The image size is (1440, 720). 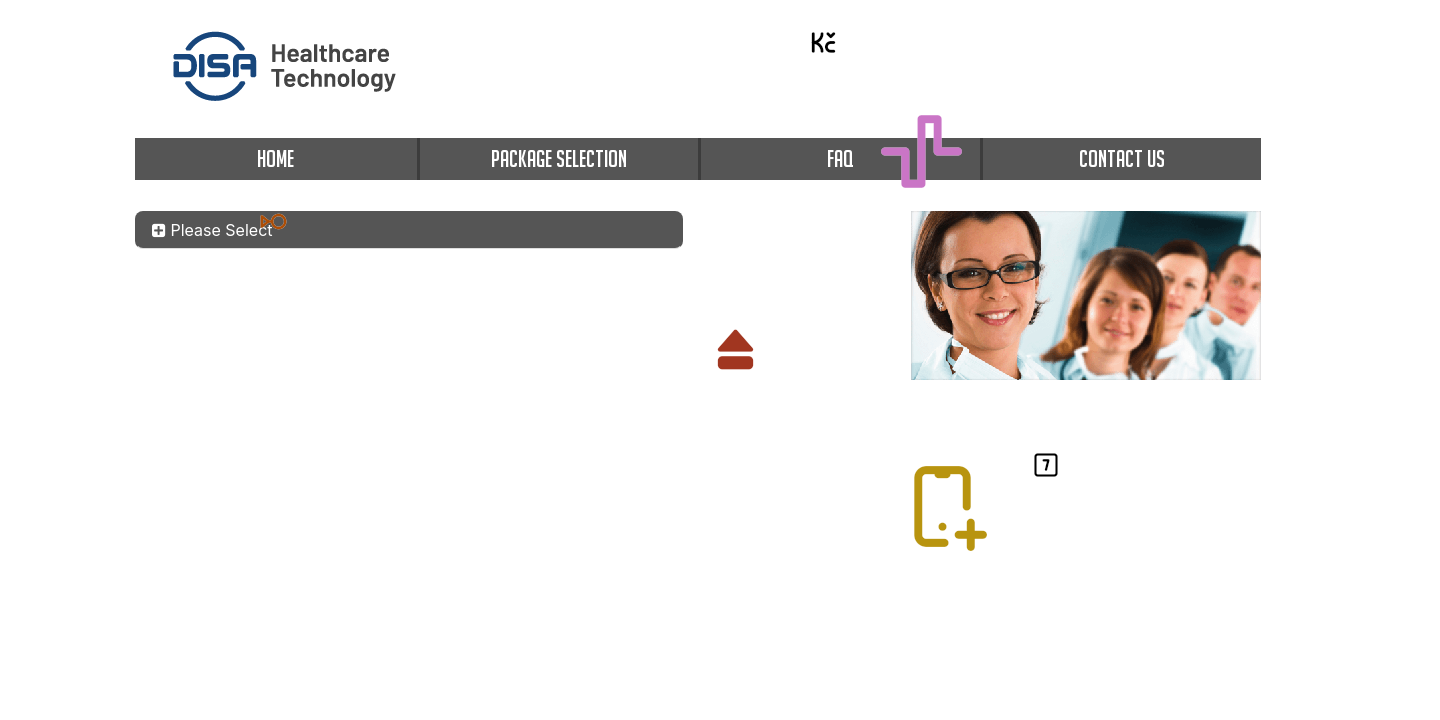 What do you see at coordinates (823, 42) in the screenshot?
I see `select czech koruna as currency` at bounding box center [823, 42].